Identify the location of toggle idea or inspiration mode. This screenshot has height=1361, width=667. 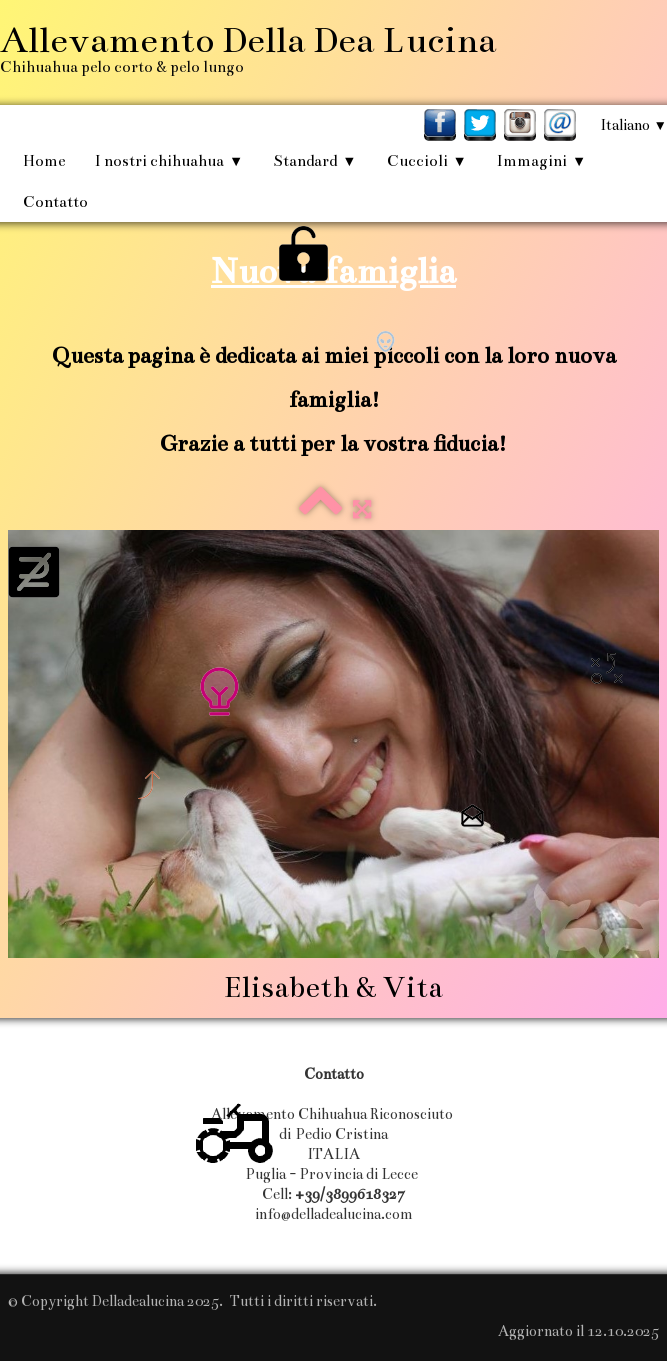
(219, 691).